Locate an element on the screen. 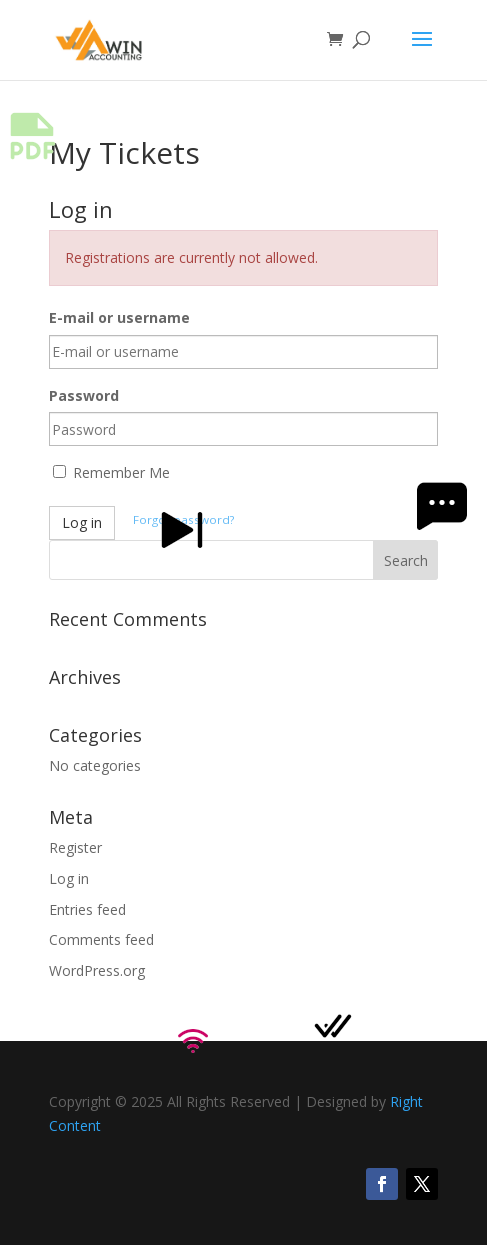 The height and width of the screenshot is (1245, 487). indicates message has been read is located at coordinates (332, 1026).